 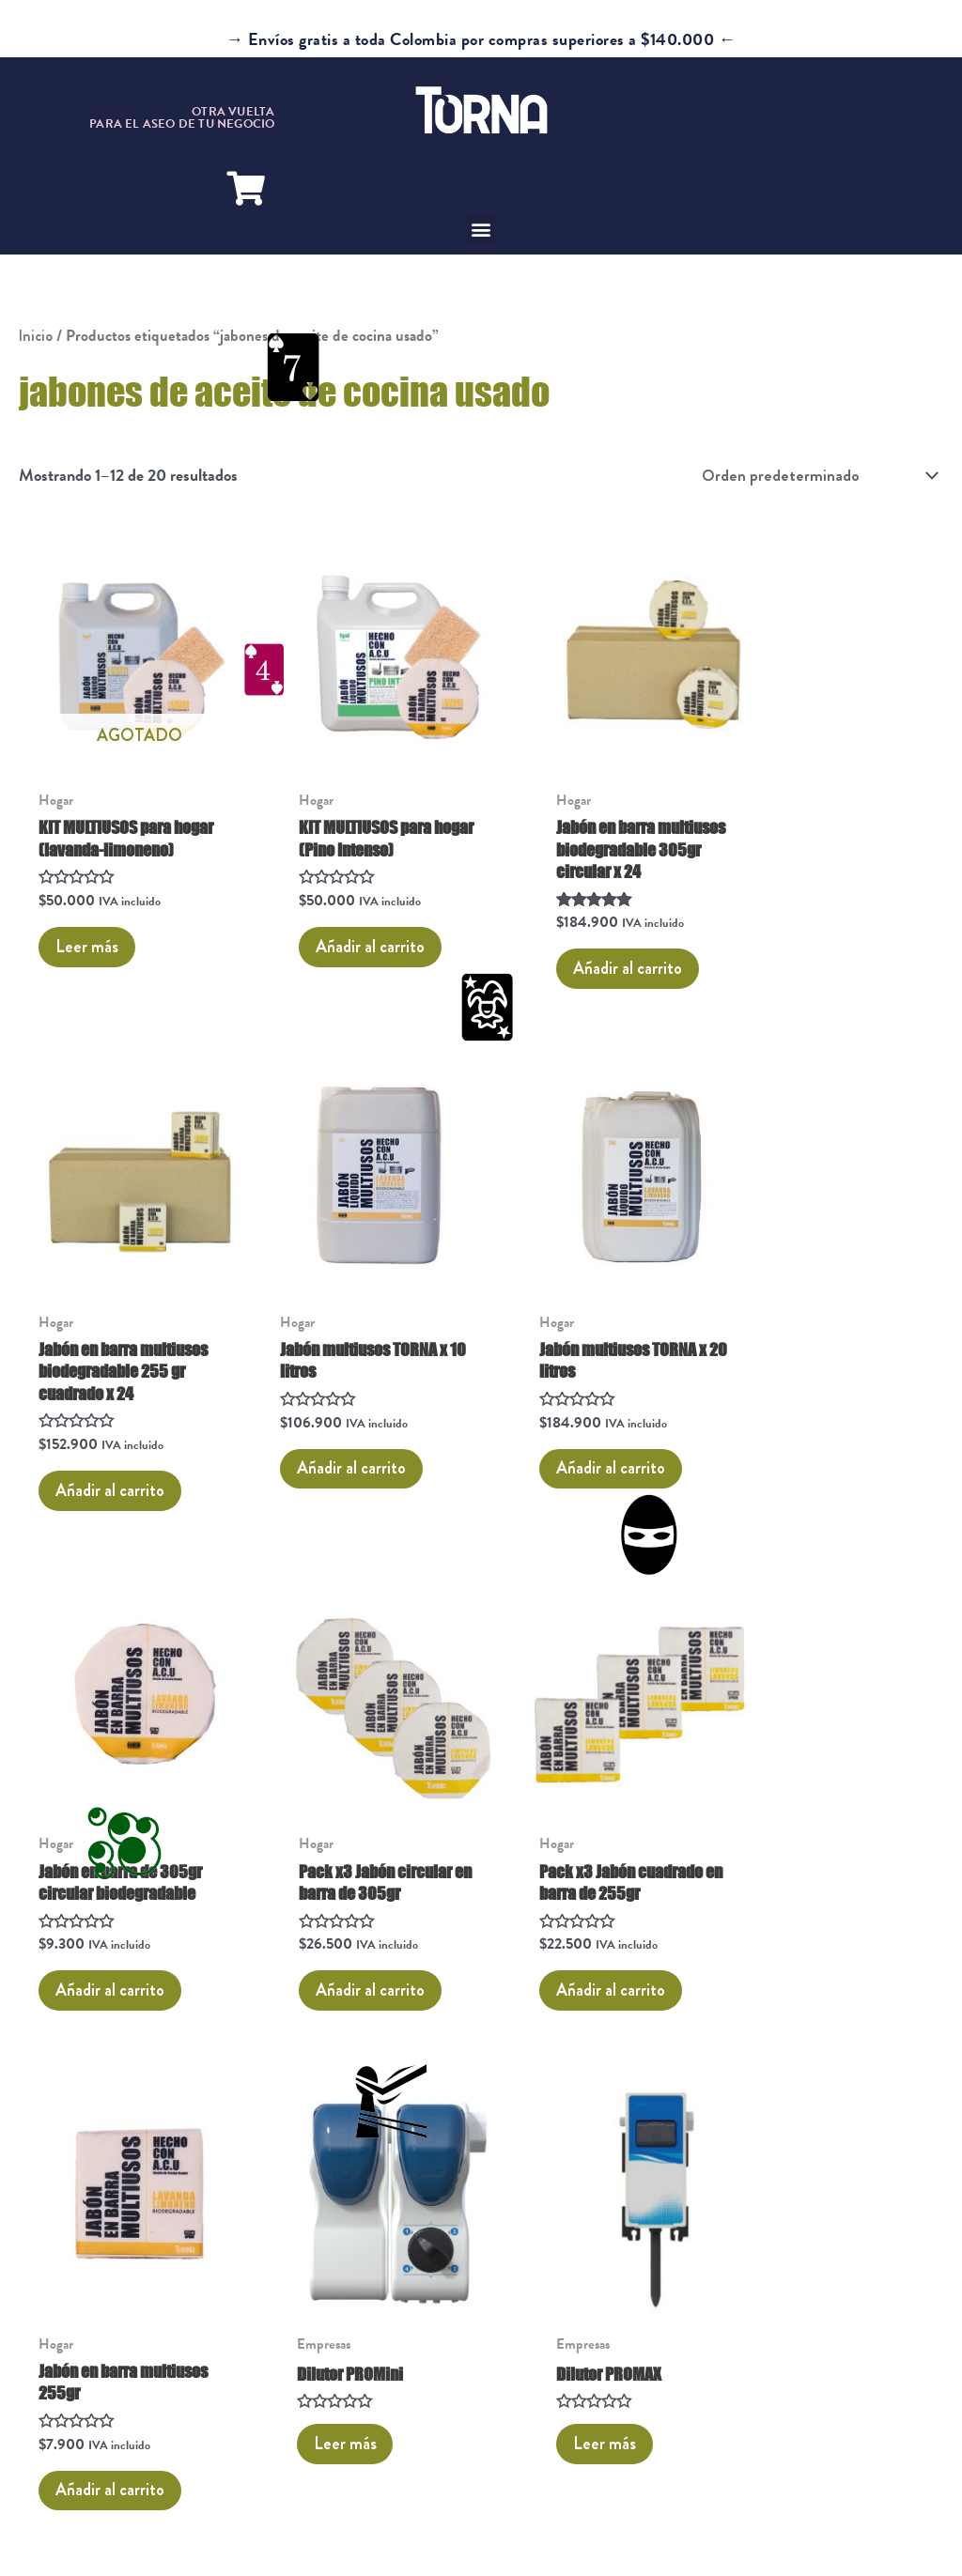 What do you see at coordinates (487, 1007) in the screenshot?
I see `play a wild card or joker in a card game` at bounding box center [487, 1007].